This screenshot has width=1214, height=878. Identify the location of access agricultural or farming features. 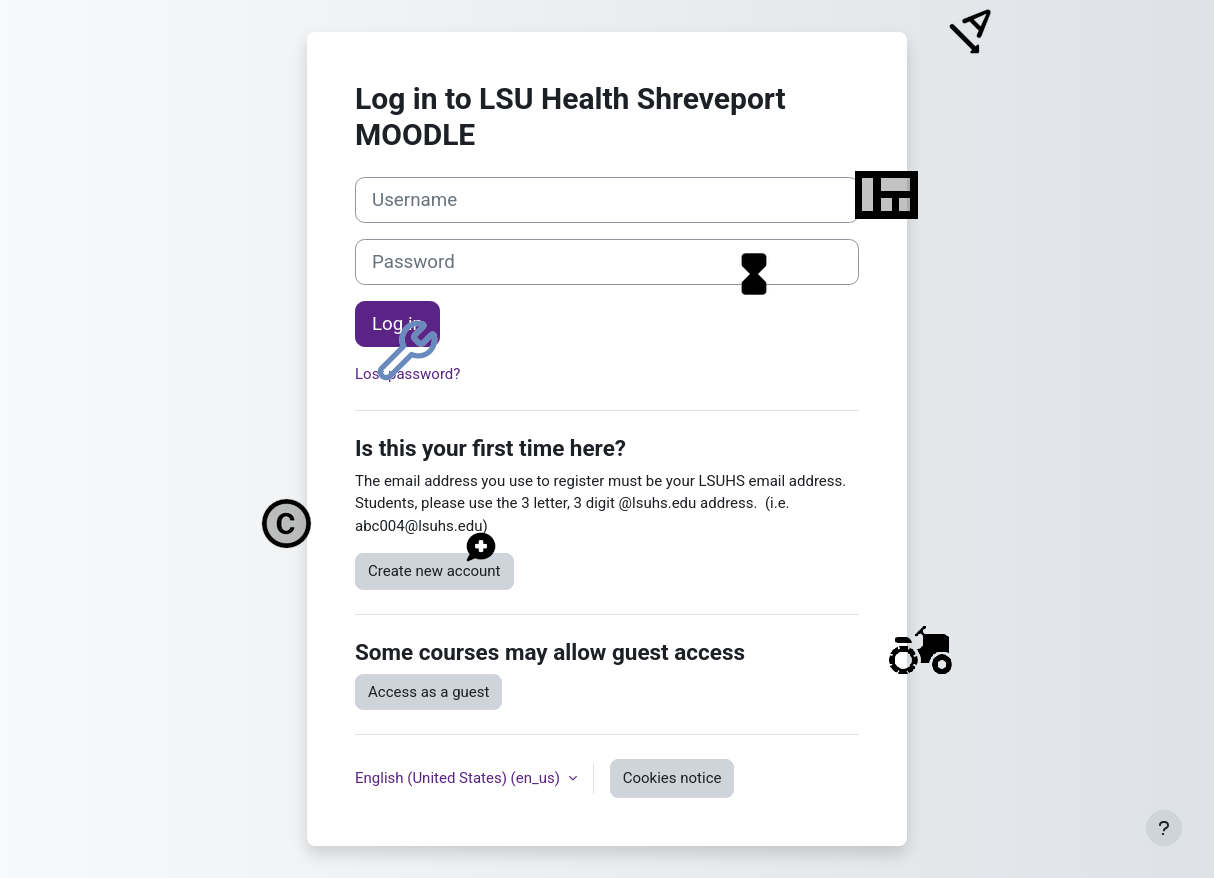
(920, 651).